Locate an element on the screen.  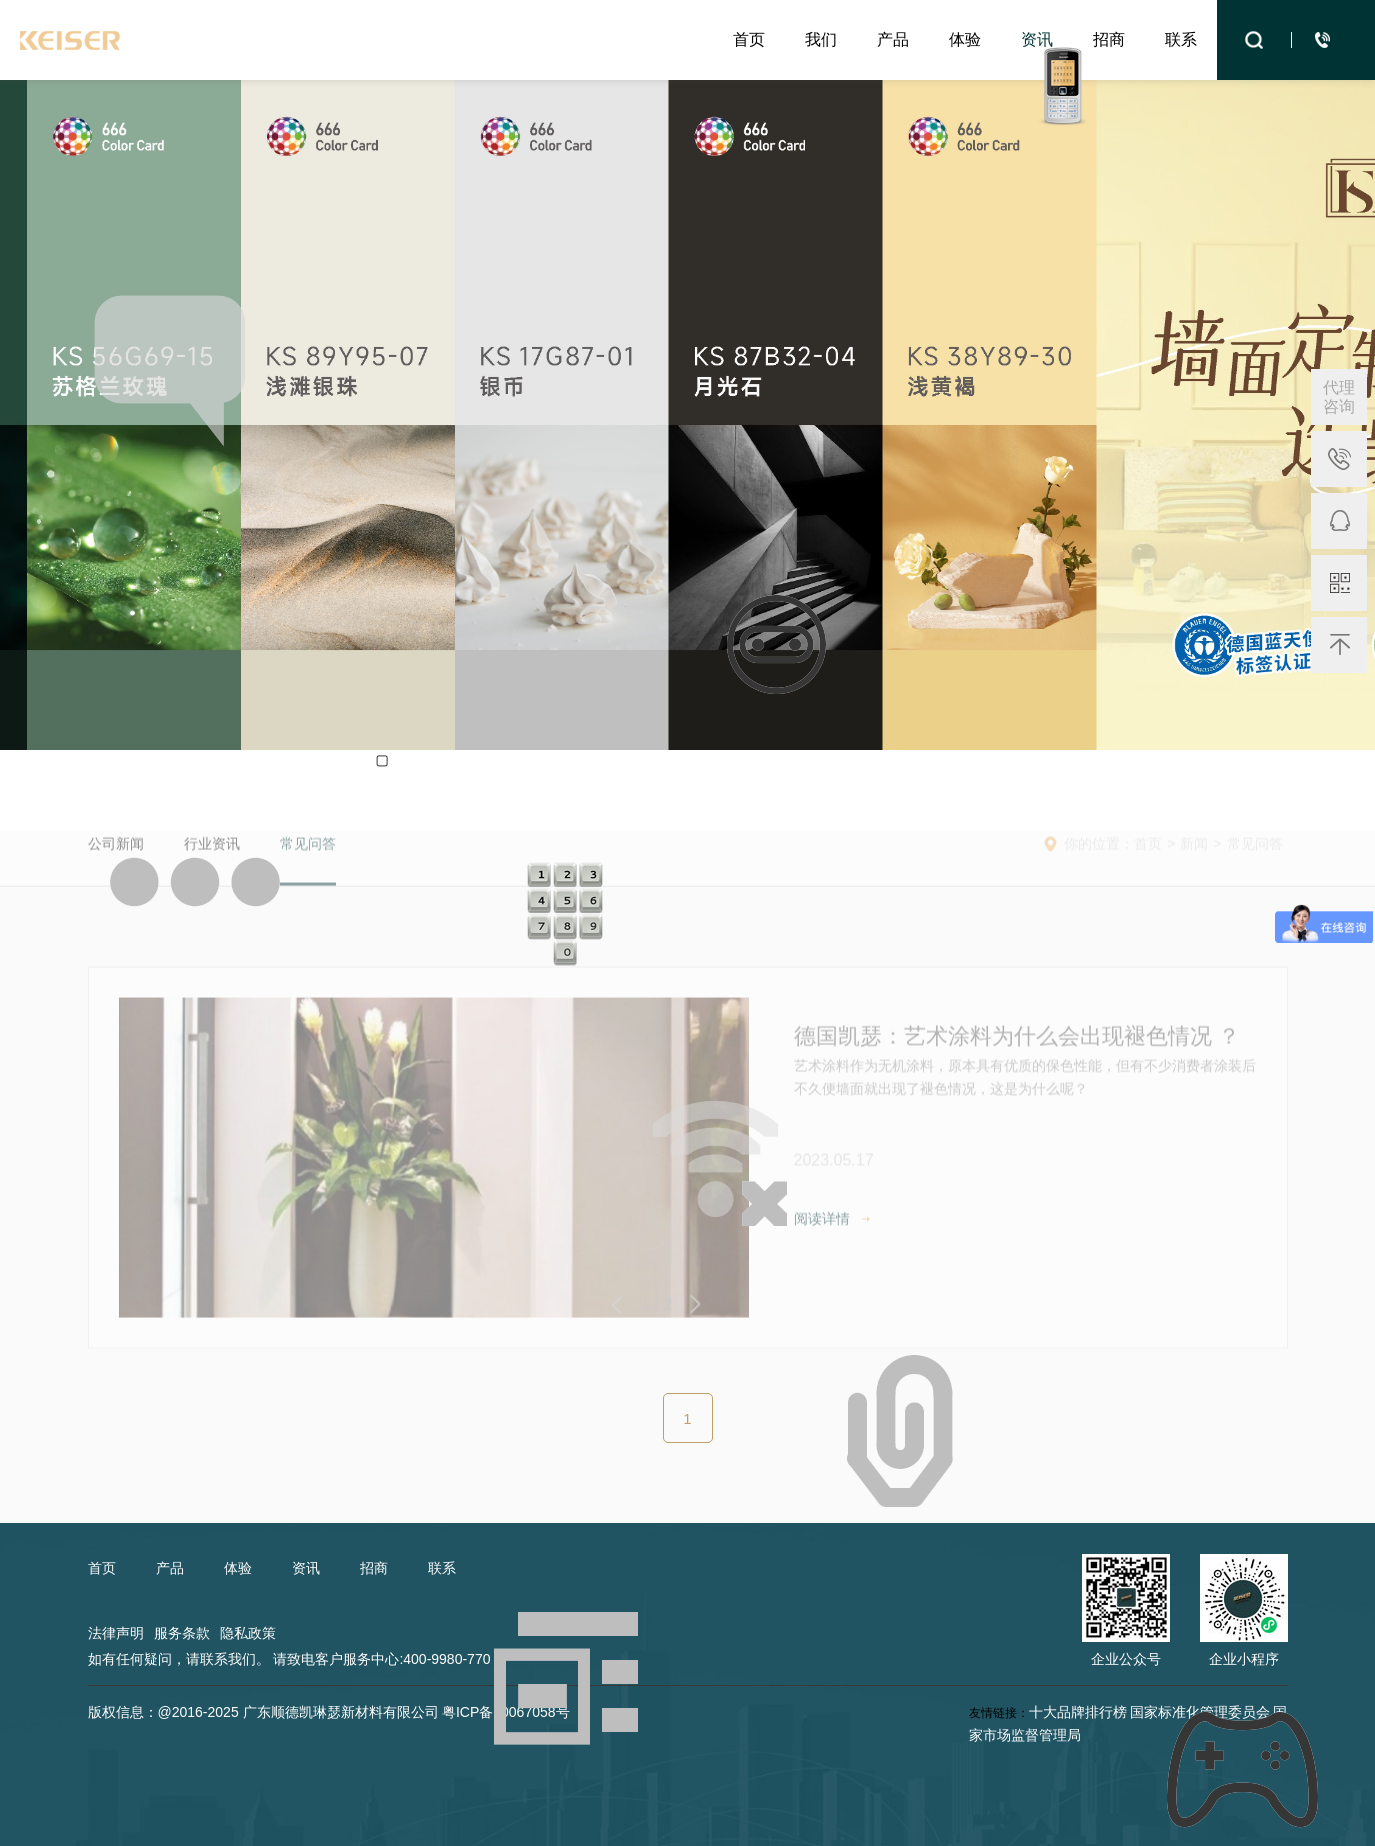
open phone dialpad for entering numbers is located at coordinates (565, 913).